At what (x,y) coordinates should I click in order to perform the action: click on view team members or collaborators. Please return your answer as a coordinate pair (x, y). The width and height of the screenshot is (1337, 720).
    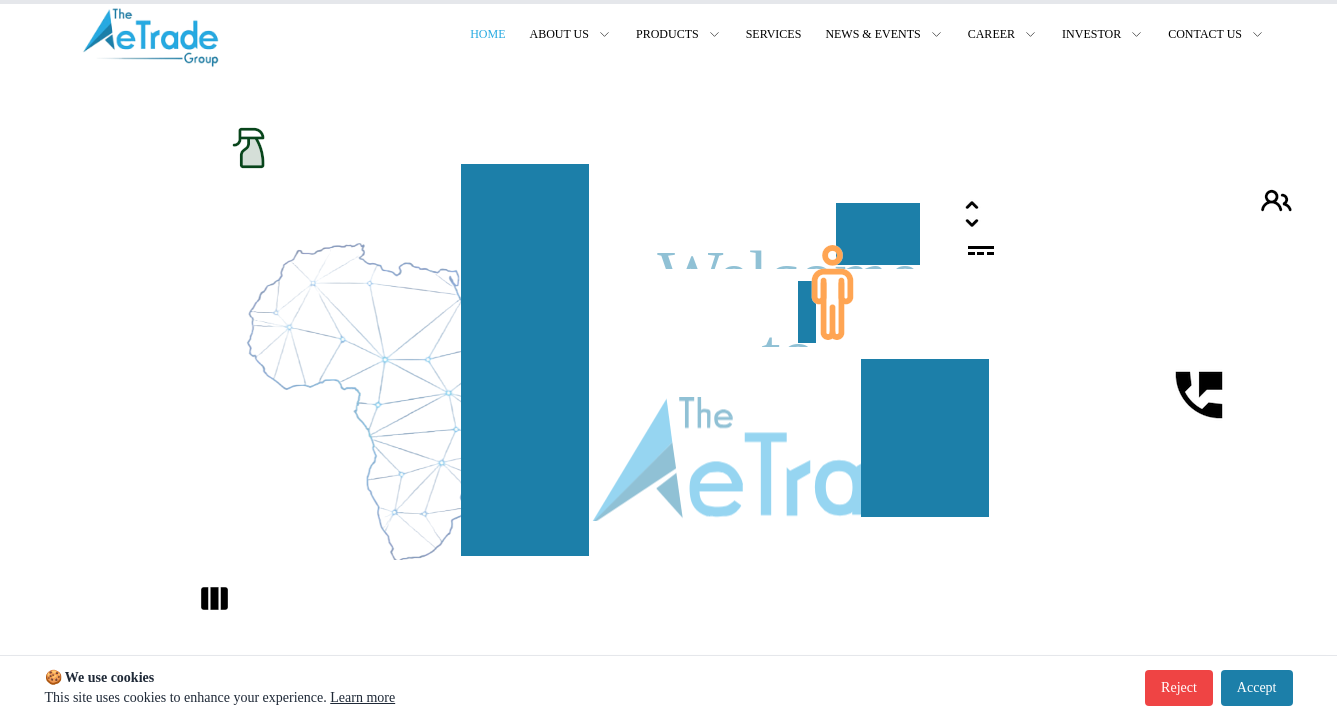
    Looking at the image, I should click on (1276, 201).